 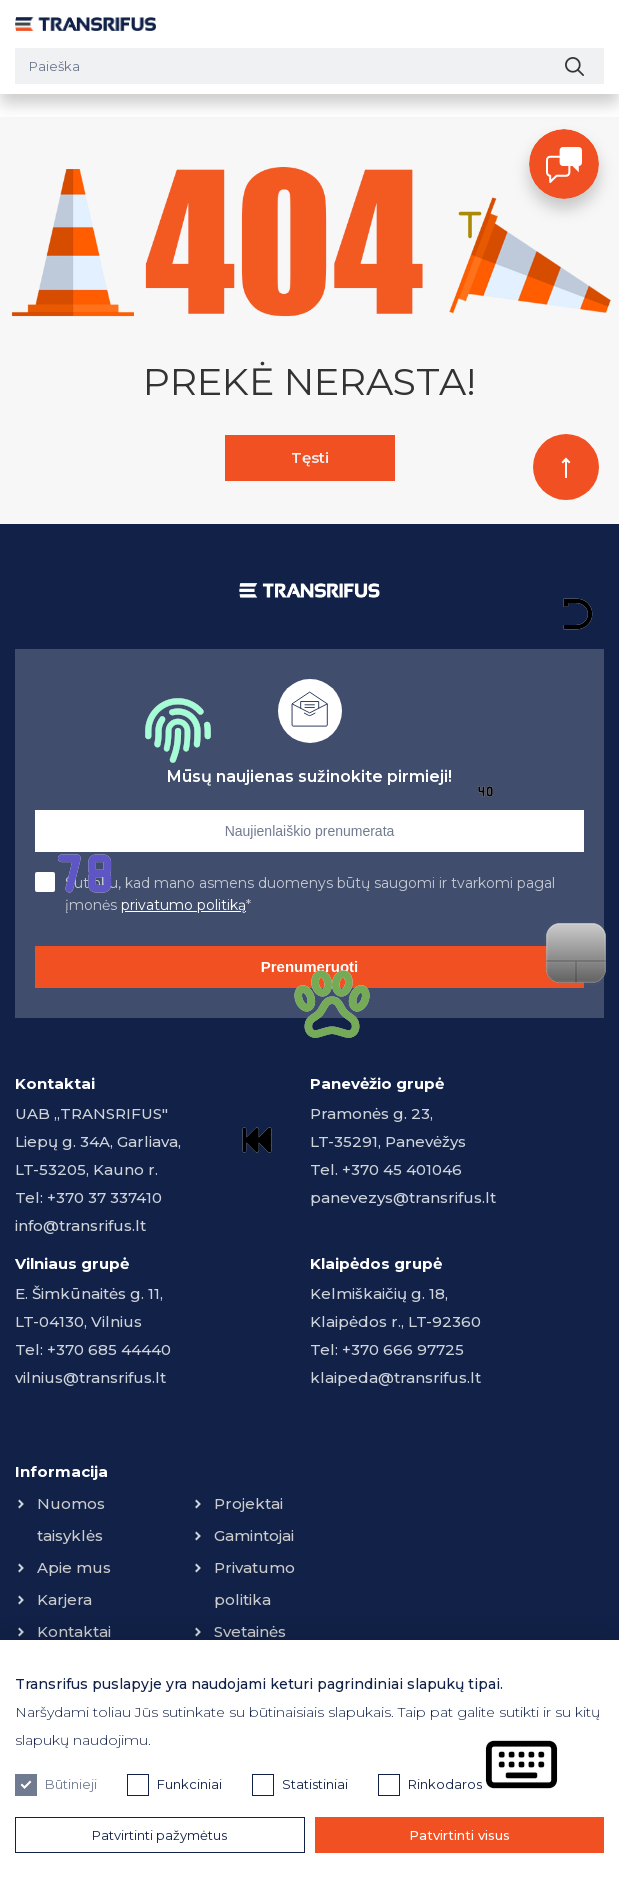 What do you see at coordinates (485, 791) in the screenshot?
I see `indicates 40 items or notifications` at bounding box center [485, 791].